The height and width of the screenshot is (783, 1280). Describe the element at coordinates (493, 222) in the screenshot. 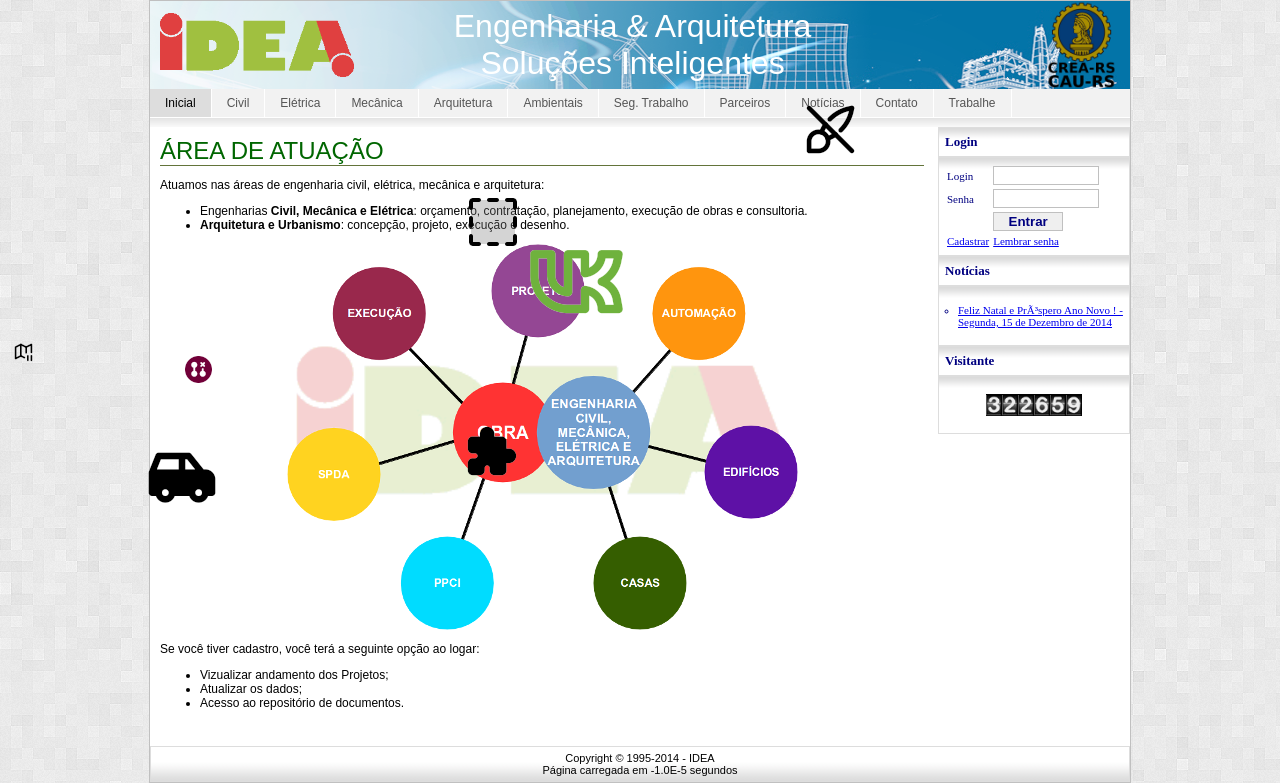

I see `select or highlight an area` at that location.